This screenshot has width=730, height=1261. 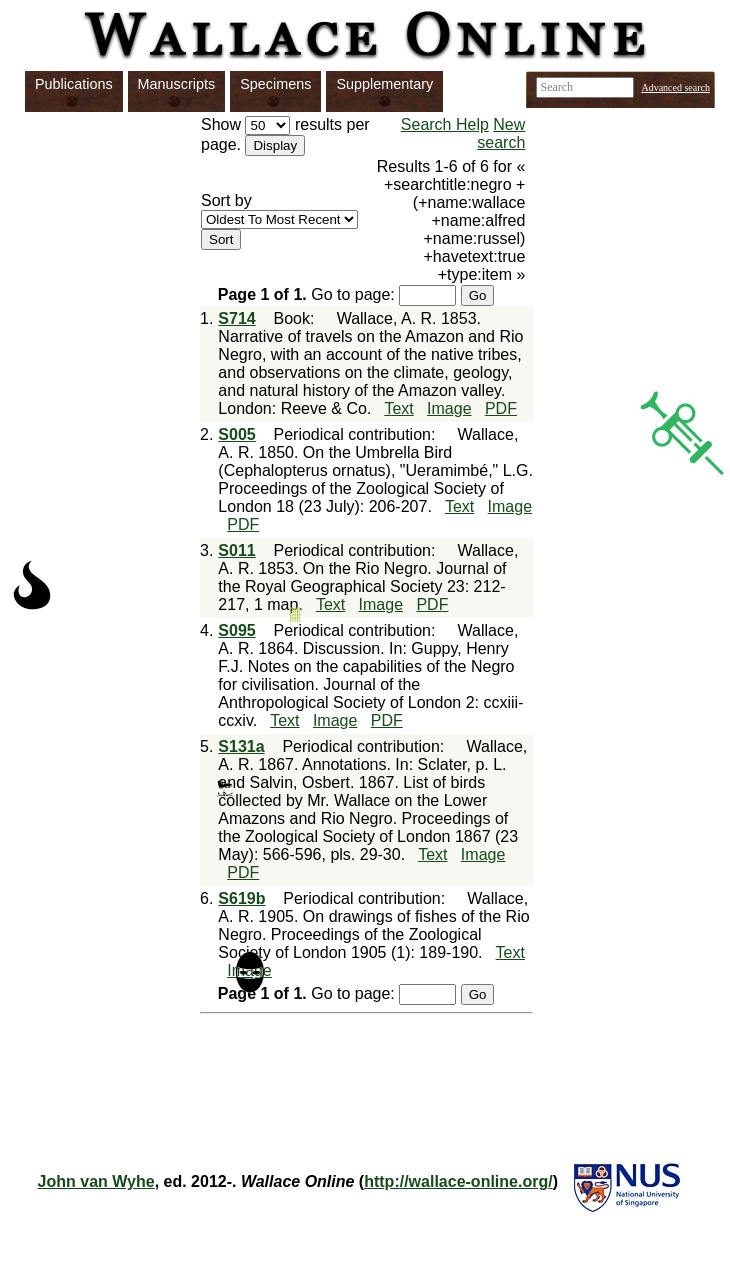 What do you see at coordinates (32, 585) in the screenshot?
I see `indicates hot or trending content` at bounding box center [32, 585].